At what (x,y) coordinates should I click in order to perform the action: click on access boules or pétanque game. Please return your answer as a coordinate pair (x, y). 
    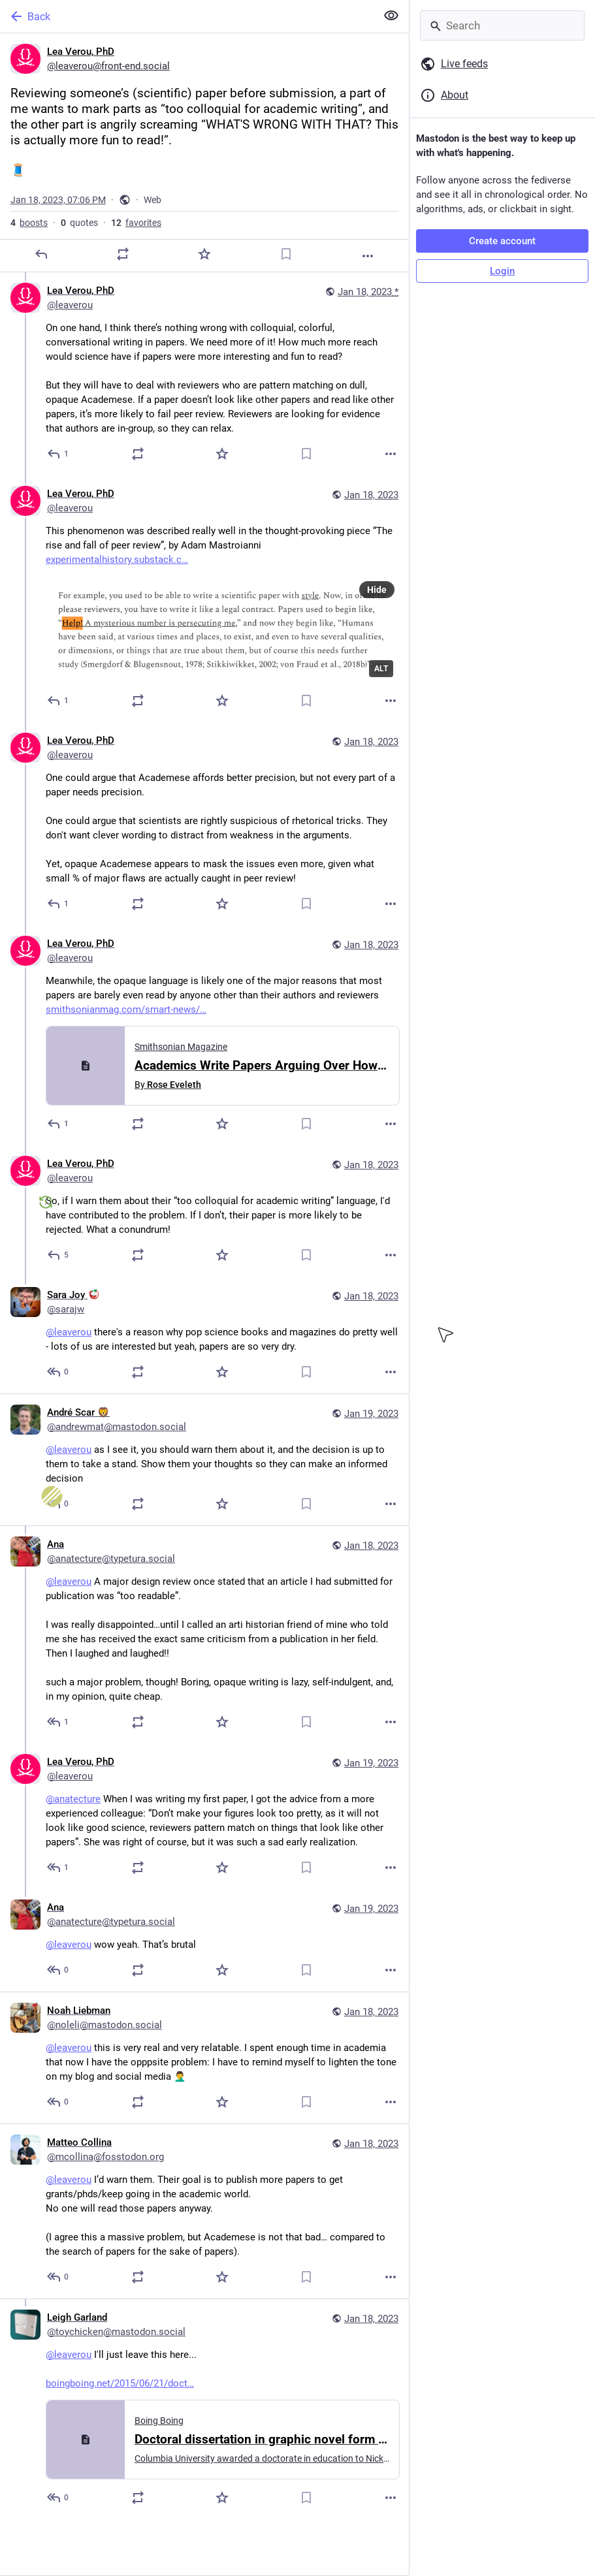
    Looking at the image, I should click on (52, 1496).